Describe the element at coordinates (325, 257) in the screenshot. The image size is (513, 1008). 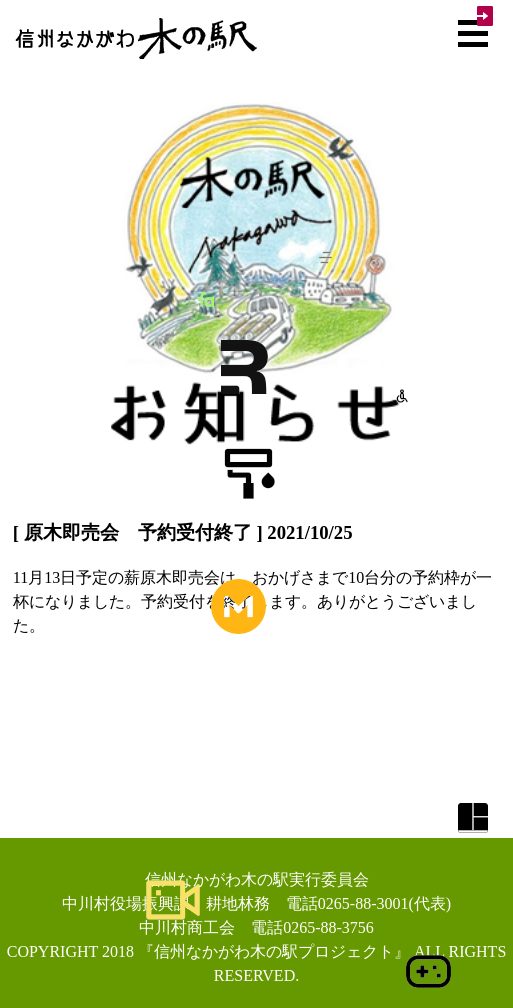
I see `open navigation menu` at that location.